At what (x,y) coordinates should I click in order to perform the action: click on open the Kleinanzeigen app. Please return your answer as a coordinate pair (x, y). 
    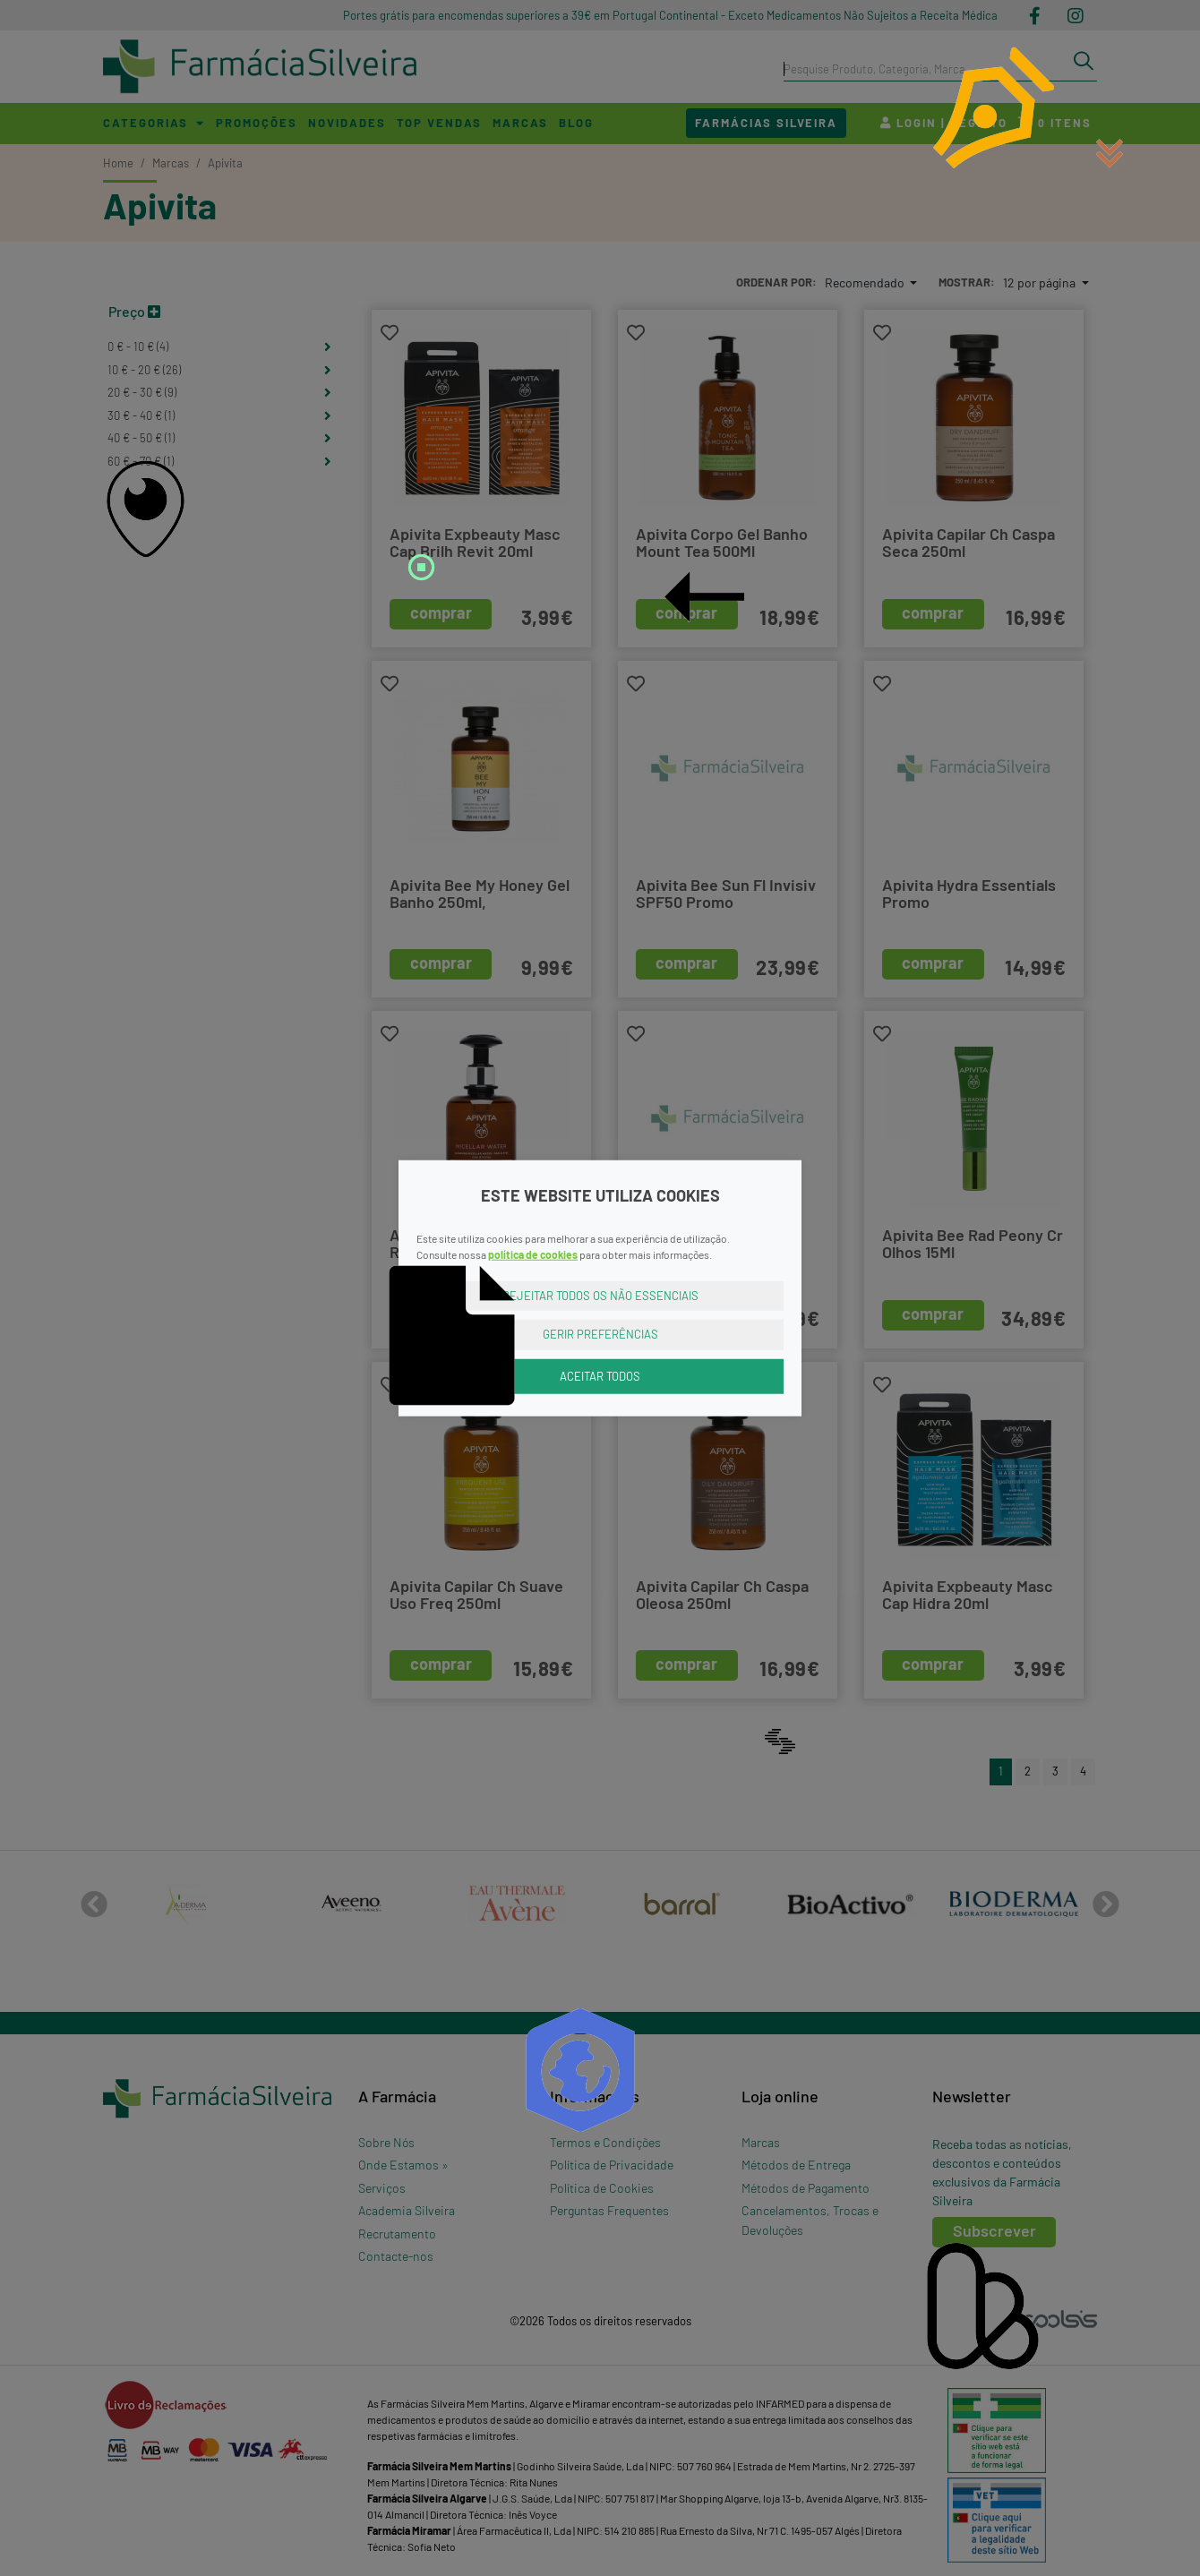
    Looking at the image, I should click on (982, 2306).